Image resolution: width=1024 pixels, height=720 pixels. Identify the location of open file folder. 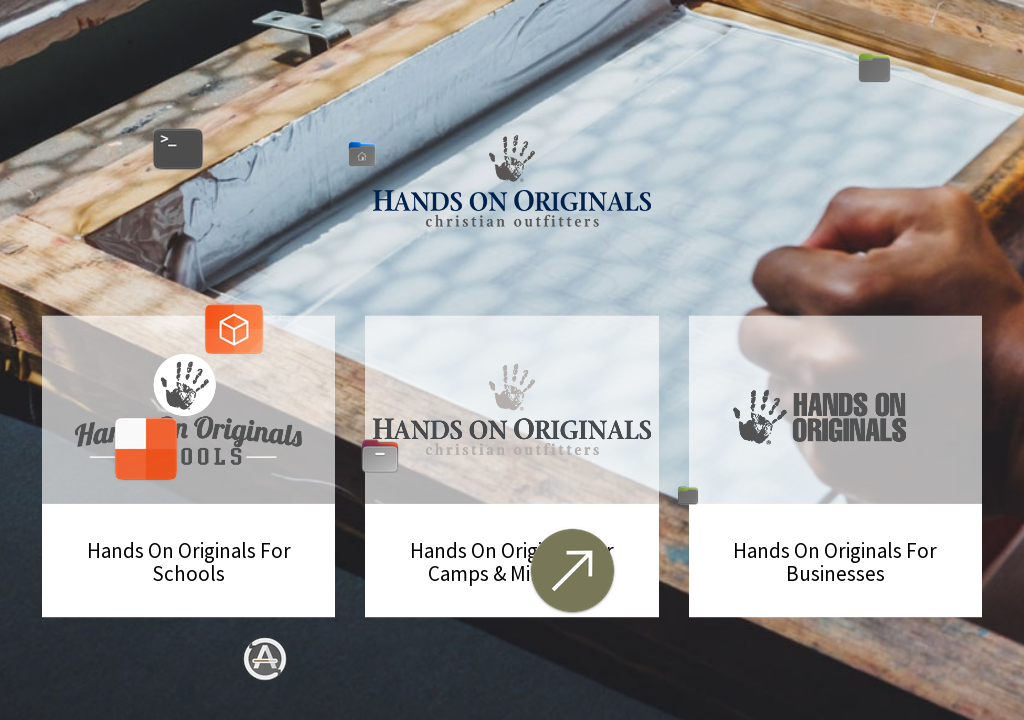
(688, 495).